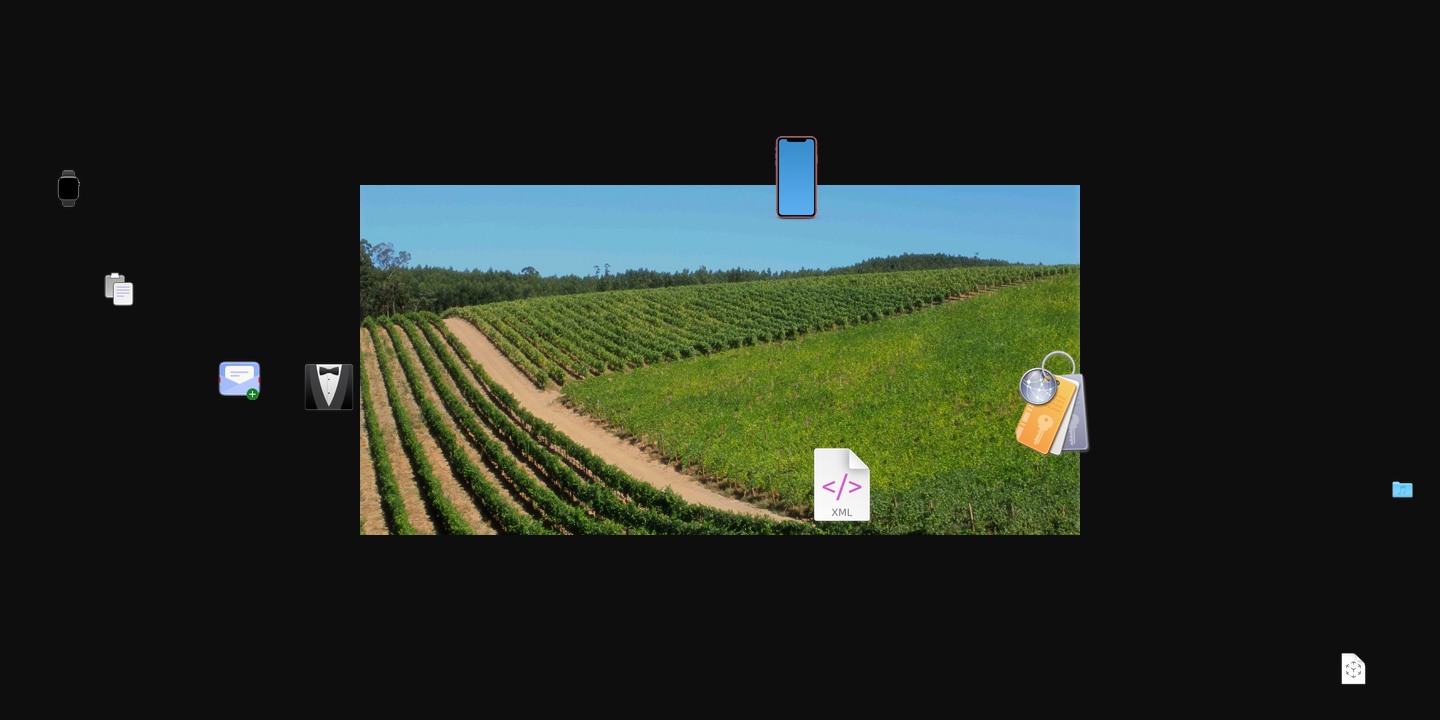 The image size is (1440, 720). What do you see at coordinates (1402, 489) in the screenshot?
I see `open your music folder` at bounding box center [1402, 489].